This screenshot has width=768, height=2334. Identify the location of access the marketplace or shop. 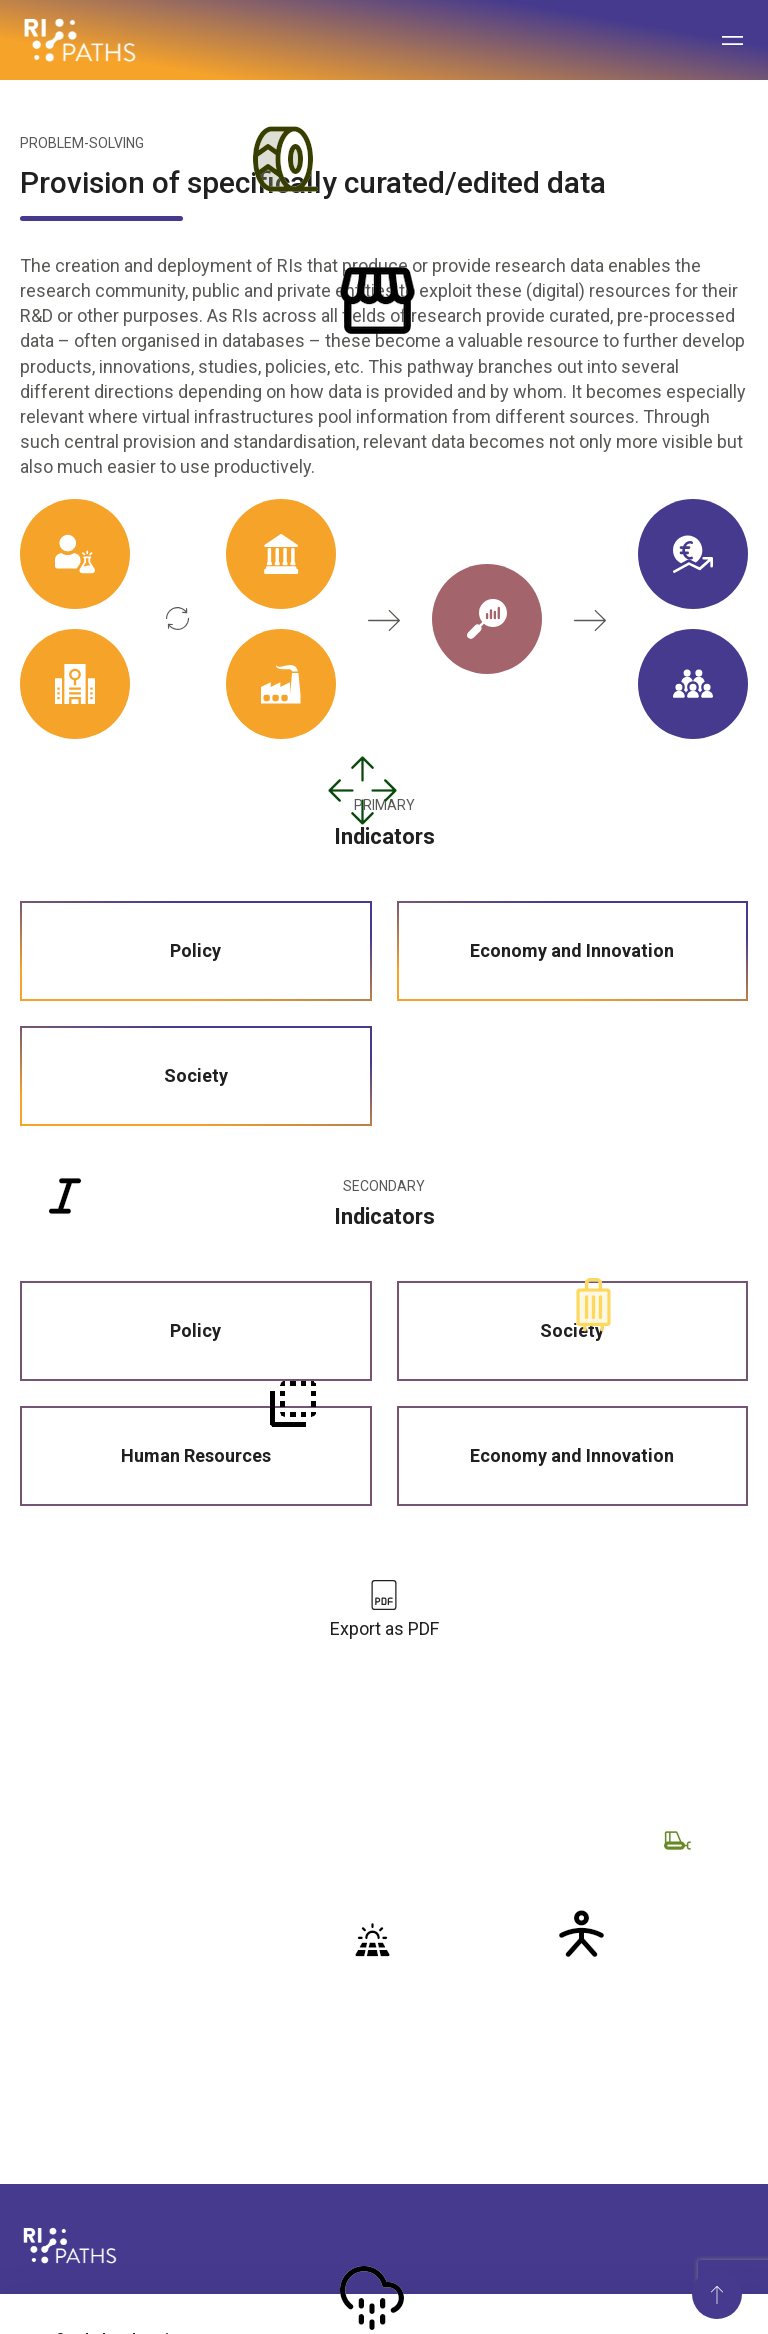
(377, 300).